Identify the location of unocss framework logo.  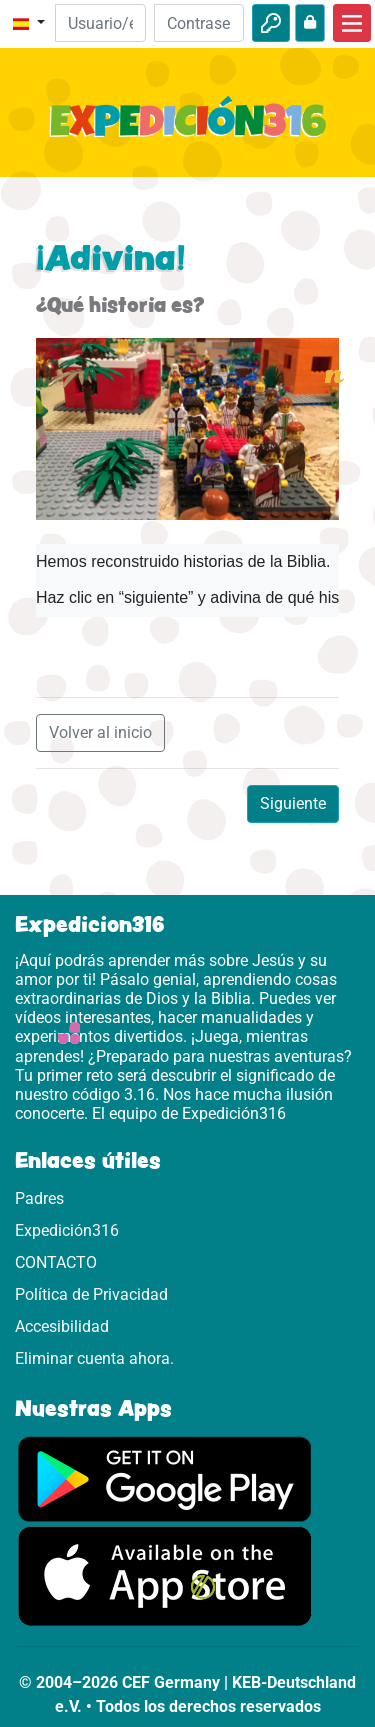
(69, 1033).